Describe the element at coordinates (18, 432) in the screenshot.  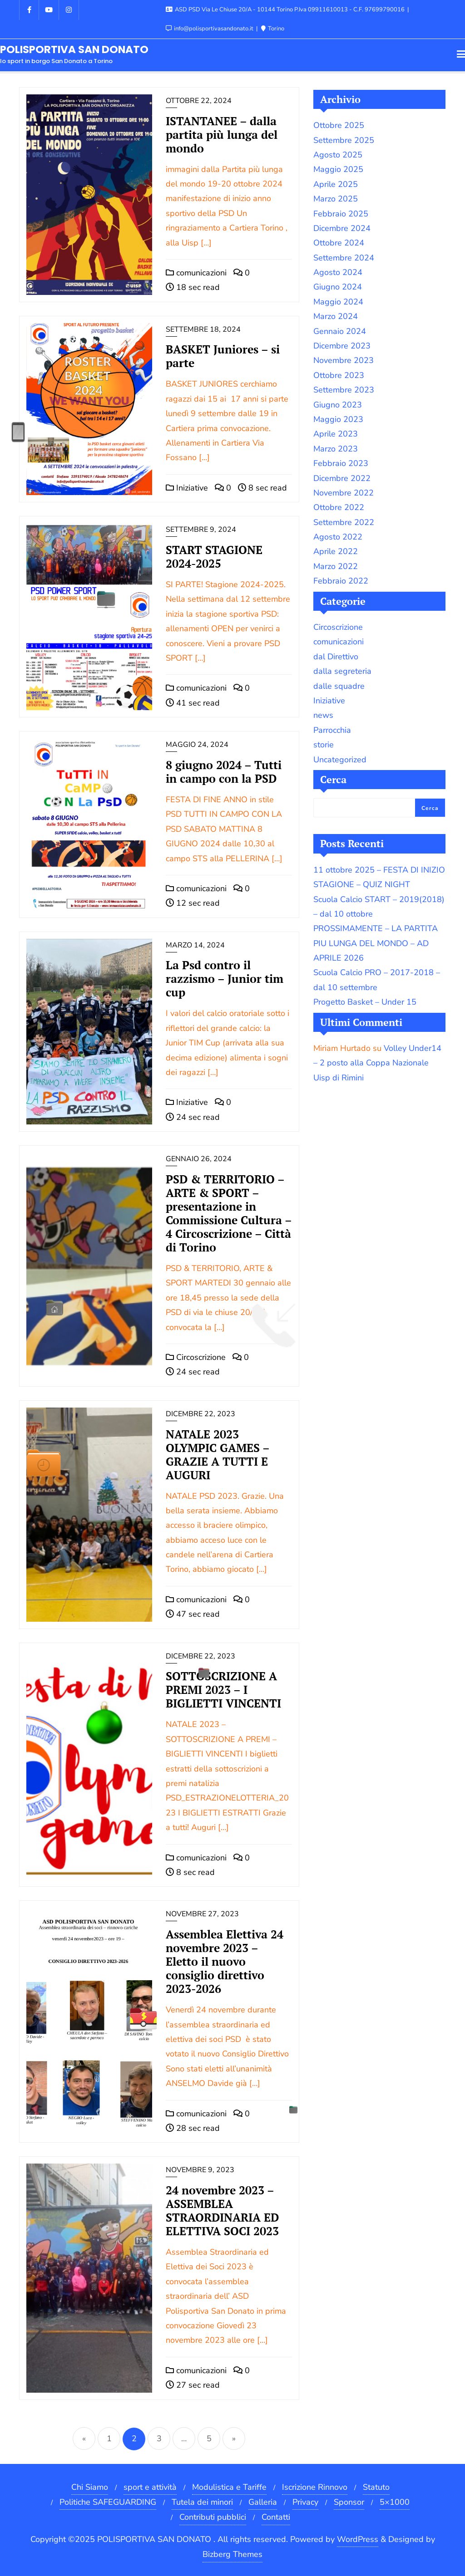
I see `indicates a mobile device or smartphone` at that location.